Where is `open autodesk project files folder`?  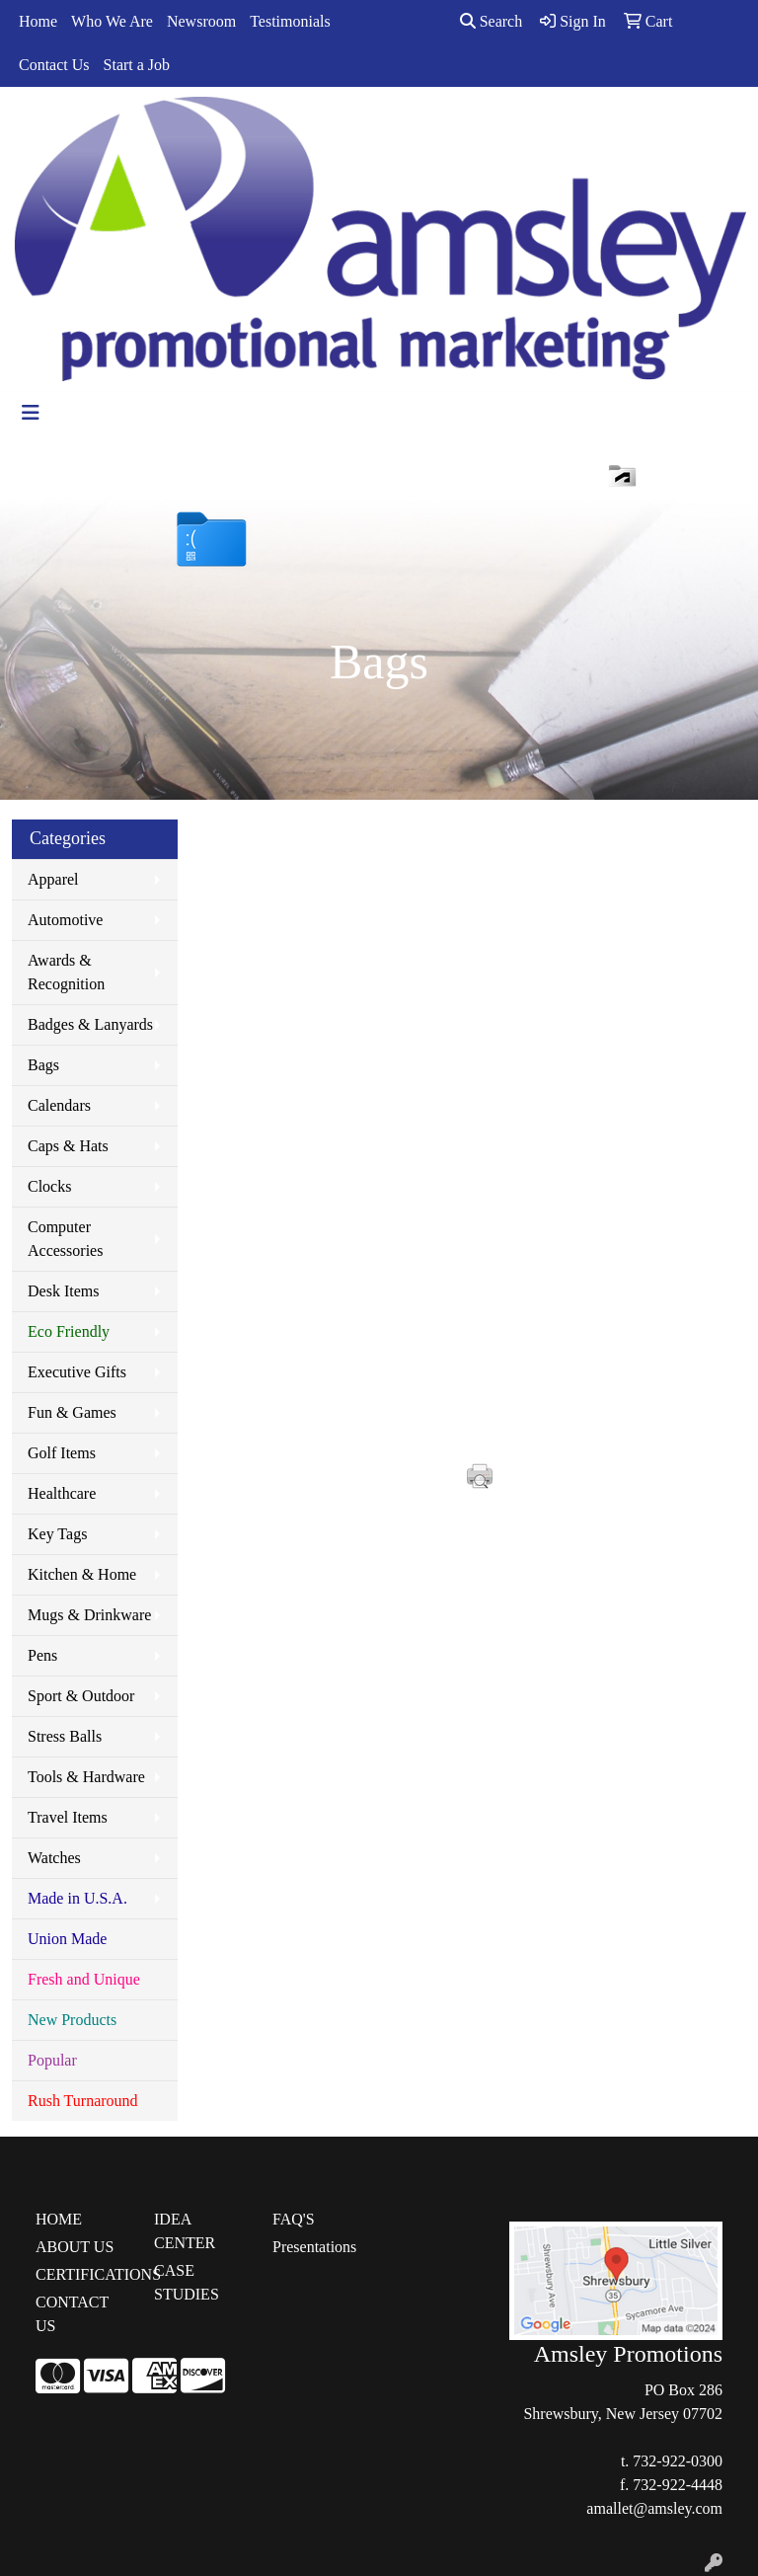 open autodesk project files folder is located at coordinates (622, 476).